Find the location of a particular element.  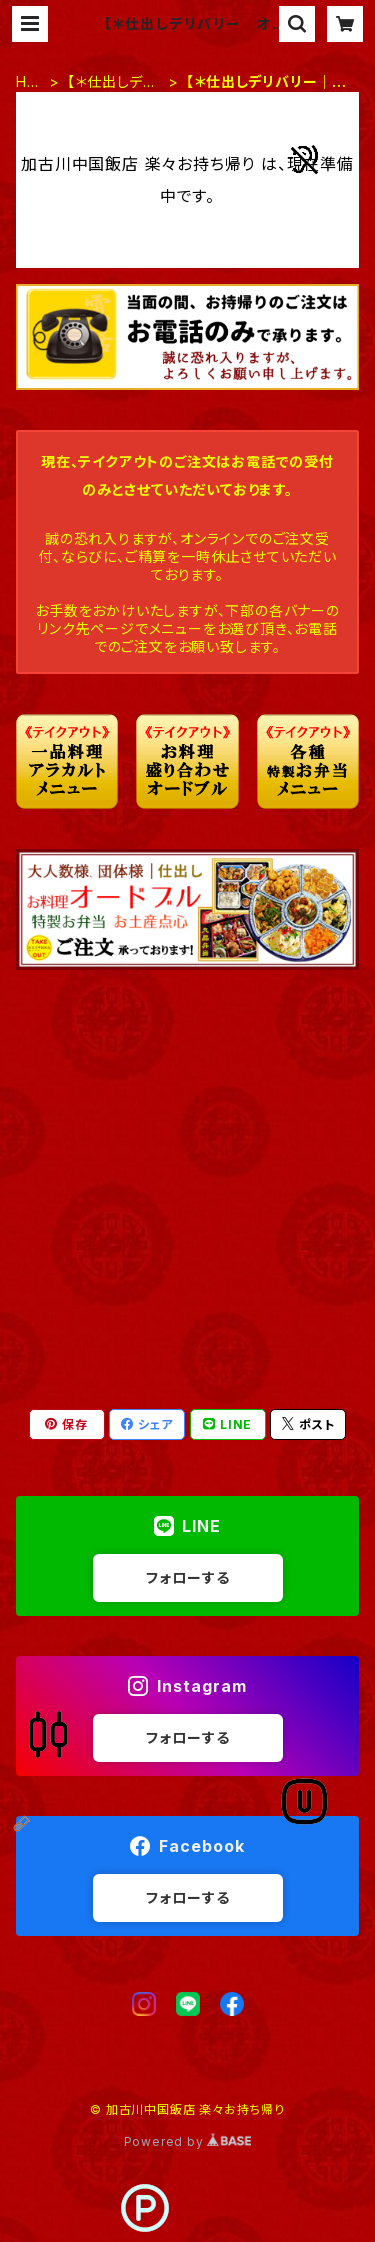

indicates hearing accessibility features are disabled is located at coordinates (305, 159).